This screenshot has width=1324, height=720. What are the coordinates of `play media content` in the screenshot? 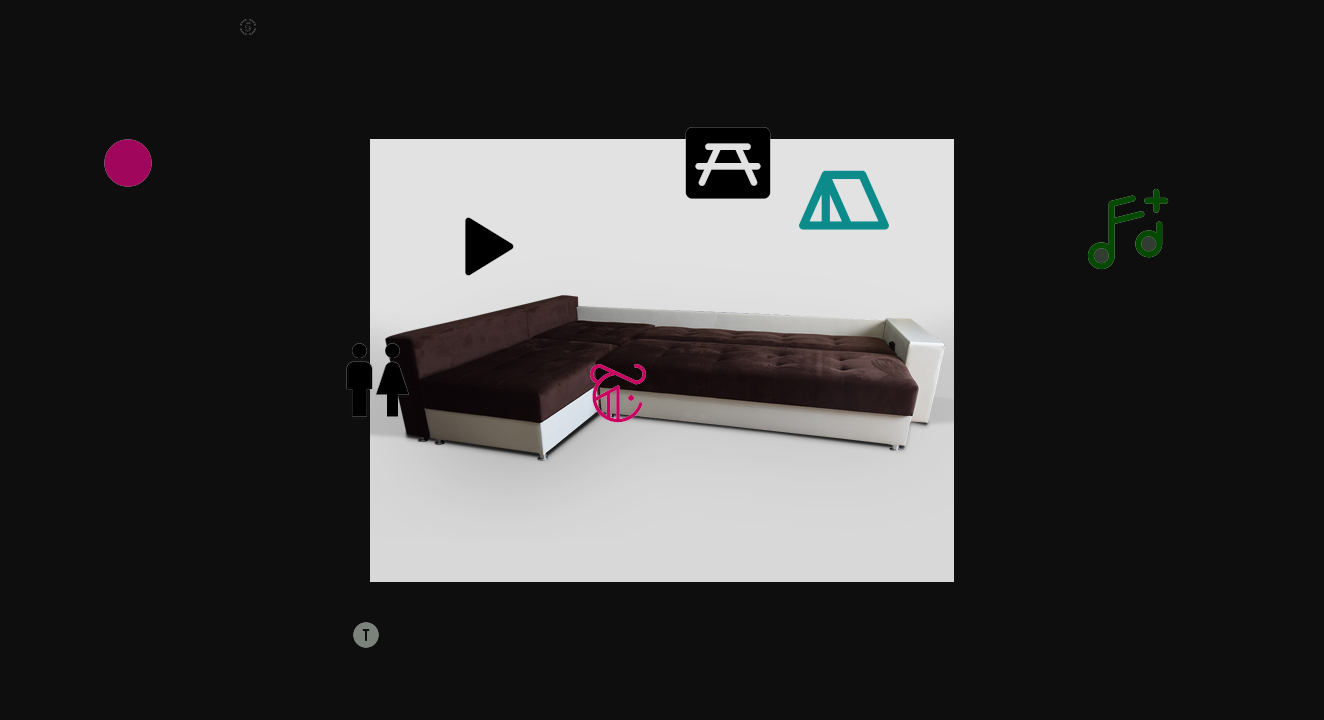 It's located at (484, 246).